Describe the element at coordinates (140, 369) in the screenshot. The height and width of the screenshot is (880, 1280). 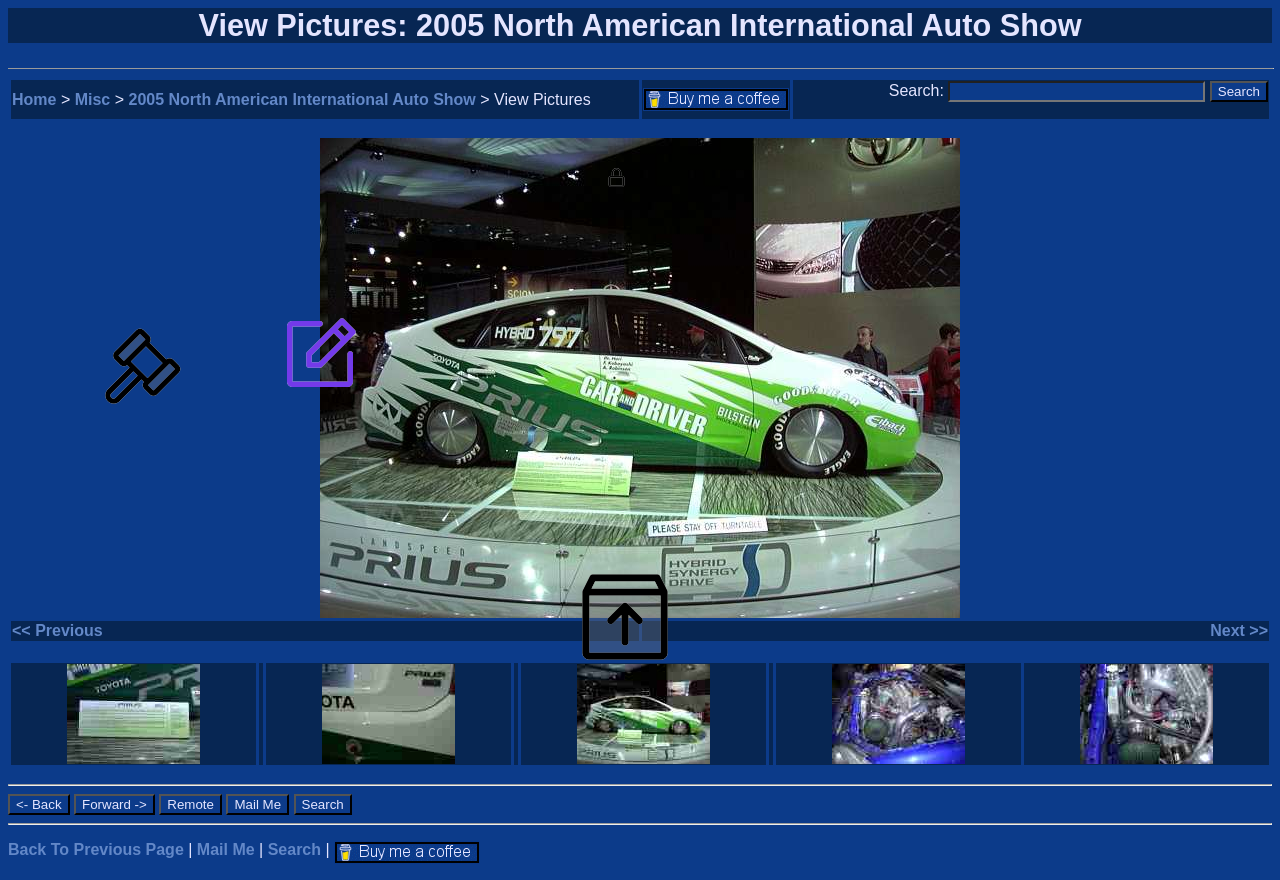
I see `access legal or terms of service information` at that location.